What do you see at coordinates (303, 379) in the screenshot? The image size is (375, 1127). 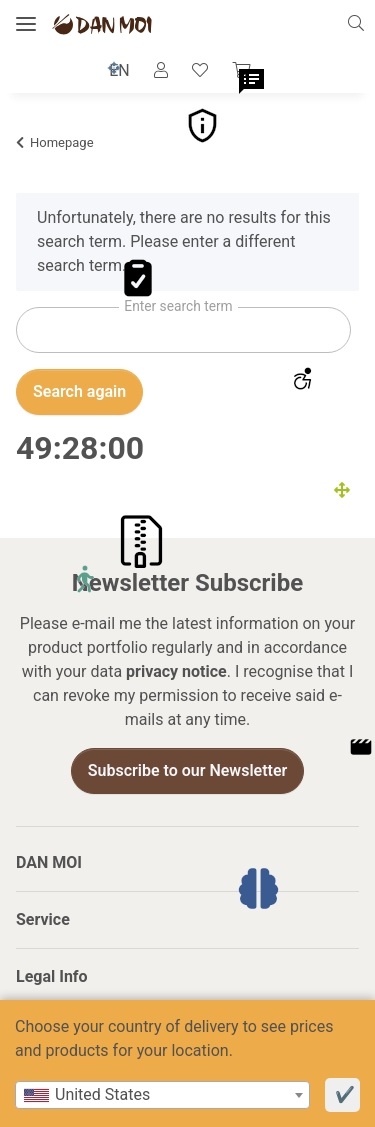 I see `indicates wheelchair accessible facilities` at bounding box center [303, 379].